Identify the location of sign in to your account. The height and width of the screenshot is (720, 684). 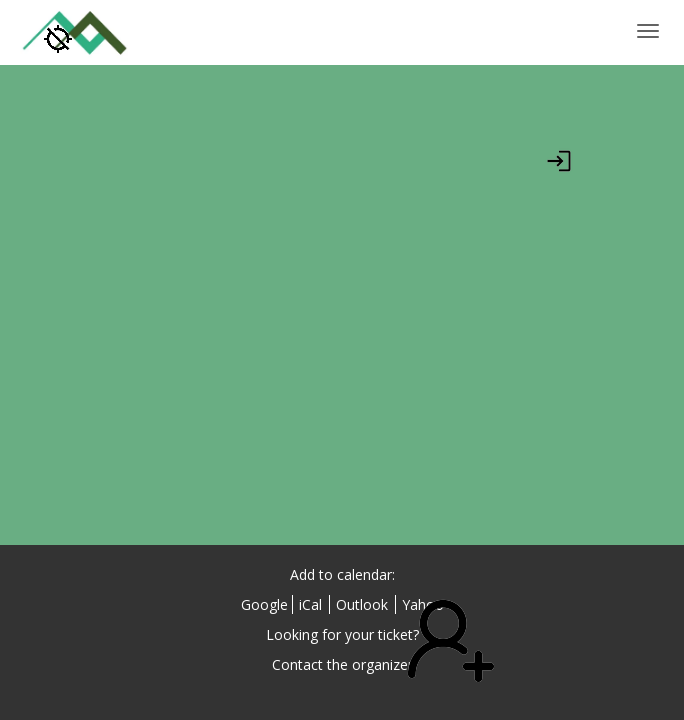
(559, 161).